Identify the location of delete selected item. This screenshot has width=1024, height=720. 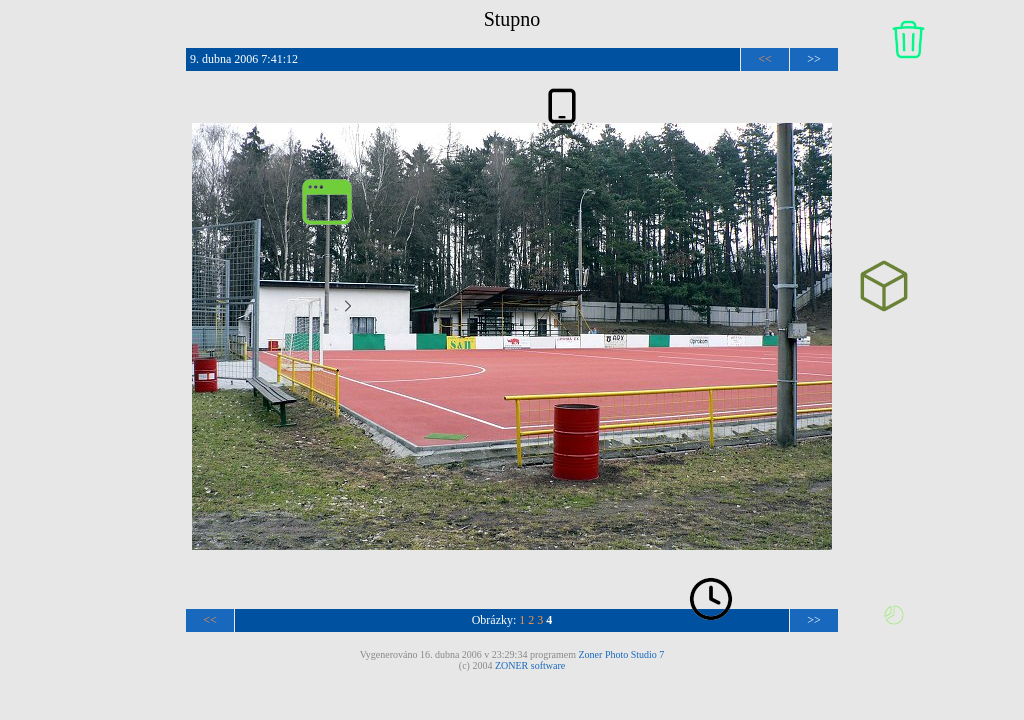
(908, 39).